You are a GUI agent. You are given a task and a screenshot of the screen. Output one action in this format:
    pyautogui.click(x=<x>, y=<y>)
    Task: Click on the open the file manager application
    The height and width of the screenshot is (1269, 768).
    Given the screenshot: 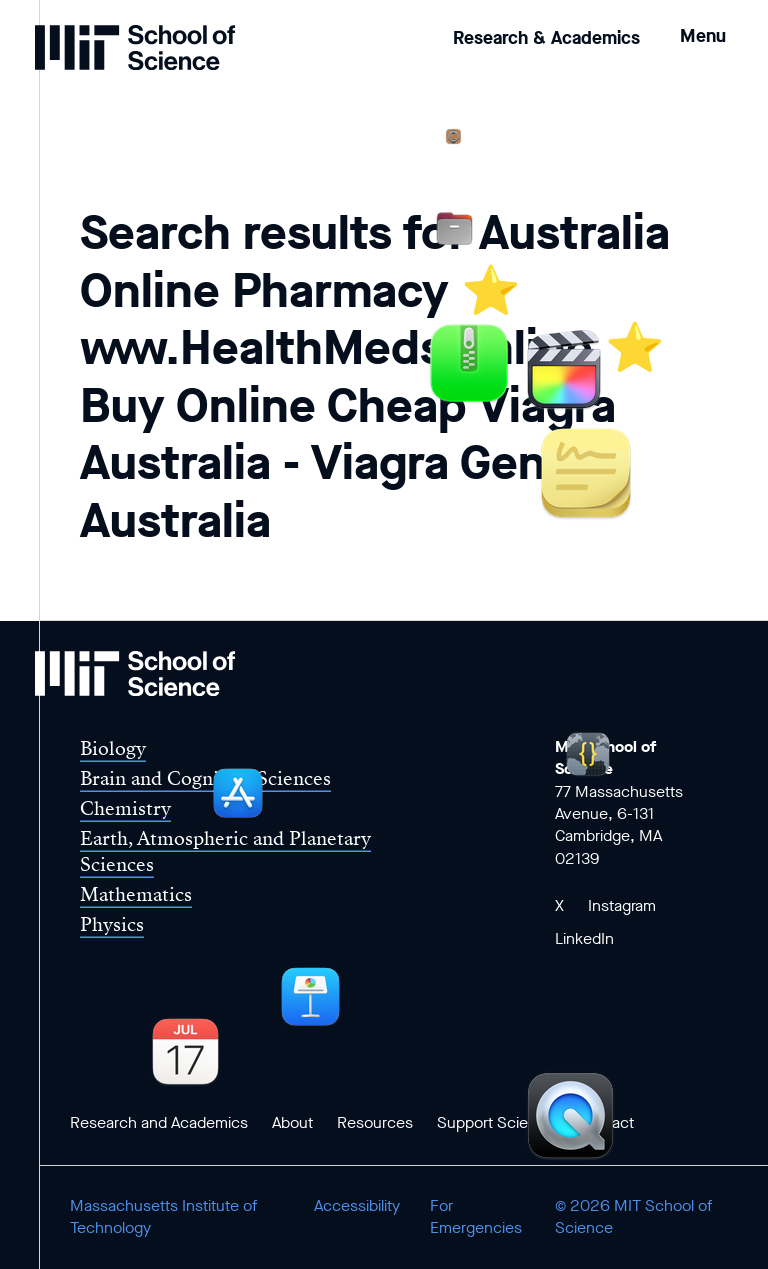 What is the action you would take?
    pyautogui.click(x=454, y=228)
    